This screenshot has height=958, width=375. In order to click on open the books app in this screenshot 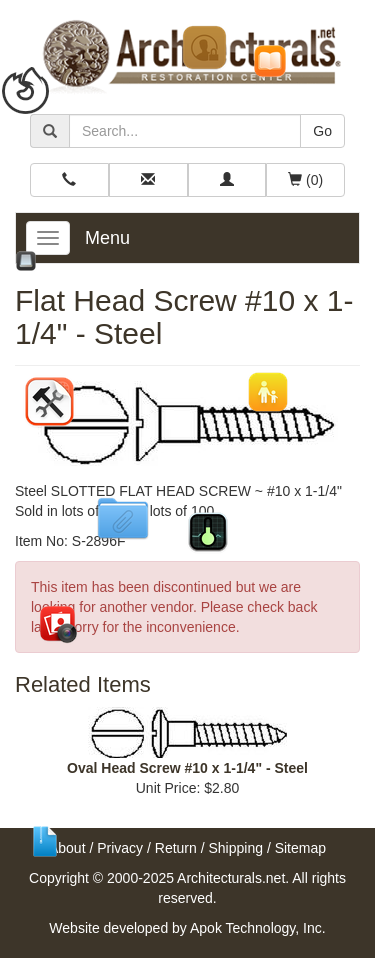, I will do `click(270, 61)`.